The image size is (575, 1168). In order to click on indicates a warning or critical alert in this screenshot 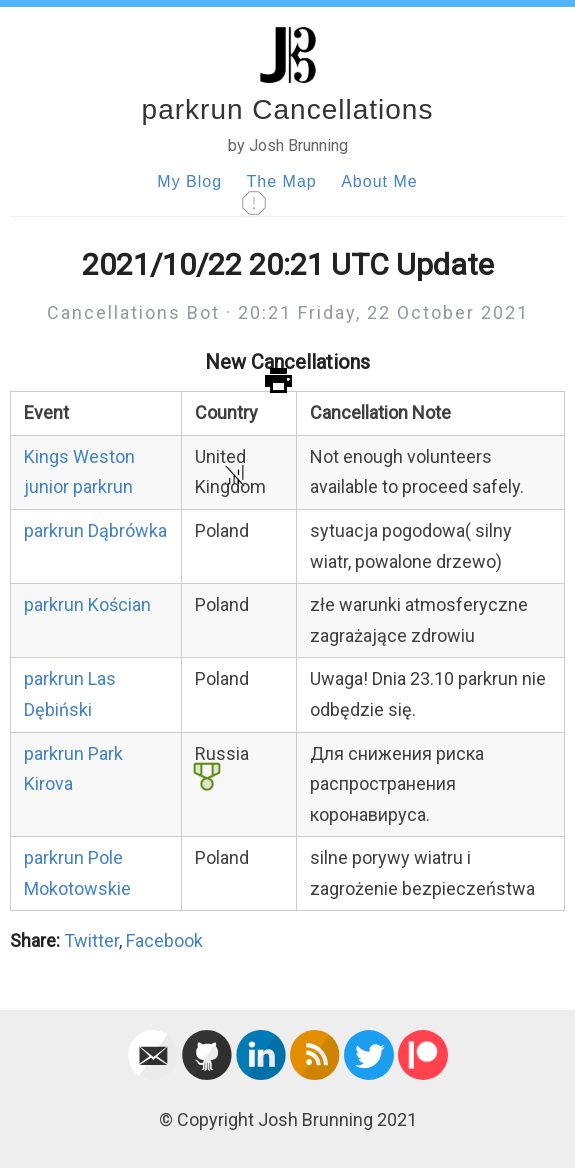, I will do `click(254, 203)`.